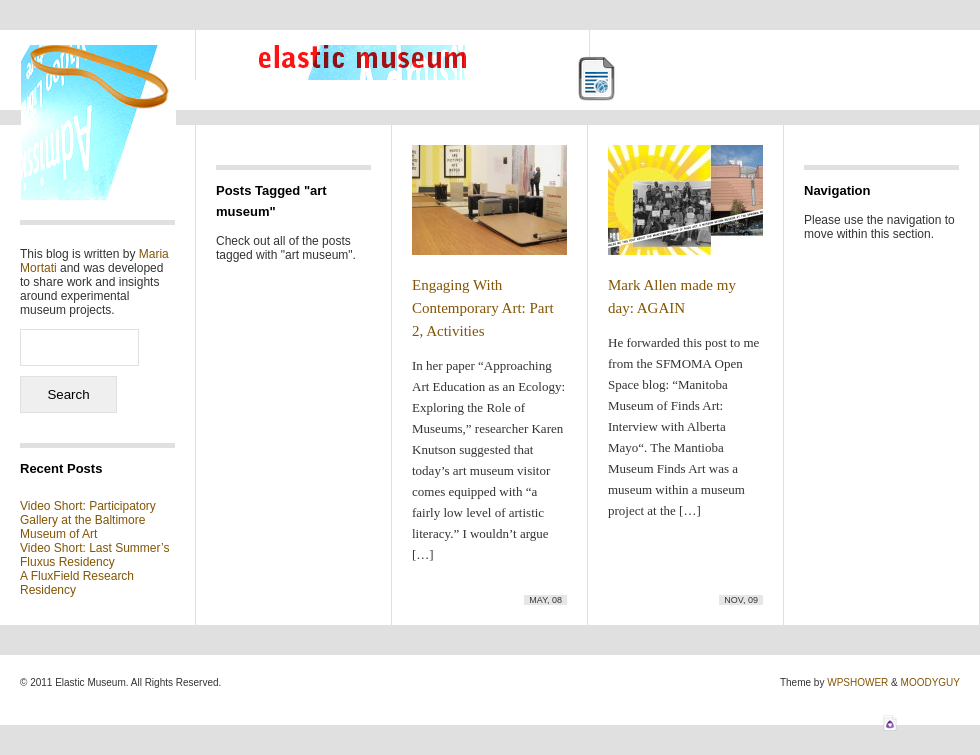  What do you see at coordinates (890, 723) in the screenshot?
I see `meson build system configuration file` at bounding box center [890, 723].